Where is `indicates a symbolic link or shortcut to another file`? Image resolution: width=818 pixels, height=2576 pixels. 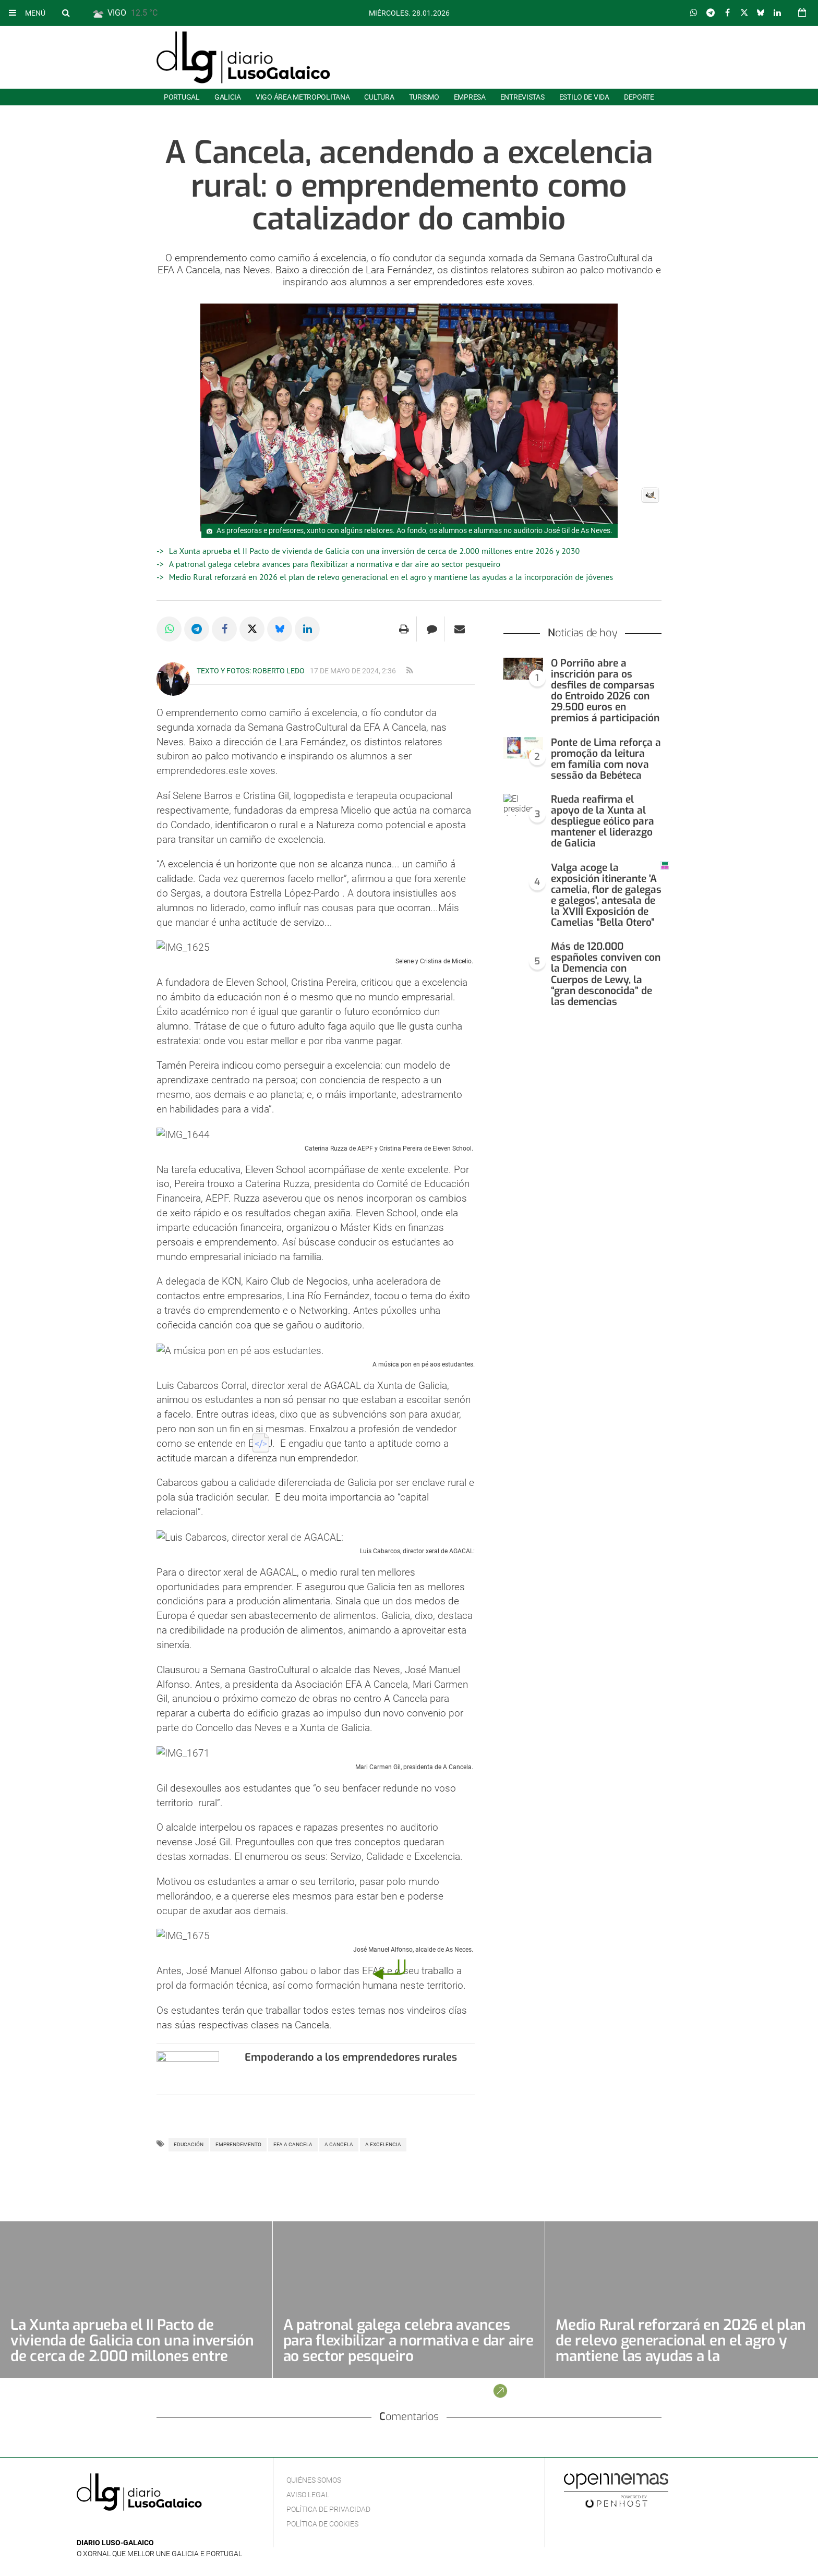 indicates a symbolic link or shortcut to another file is located at coordinates (500, 2391).